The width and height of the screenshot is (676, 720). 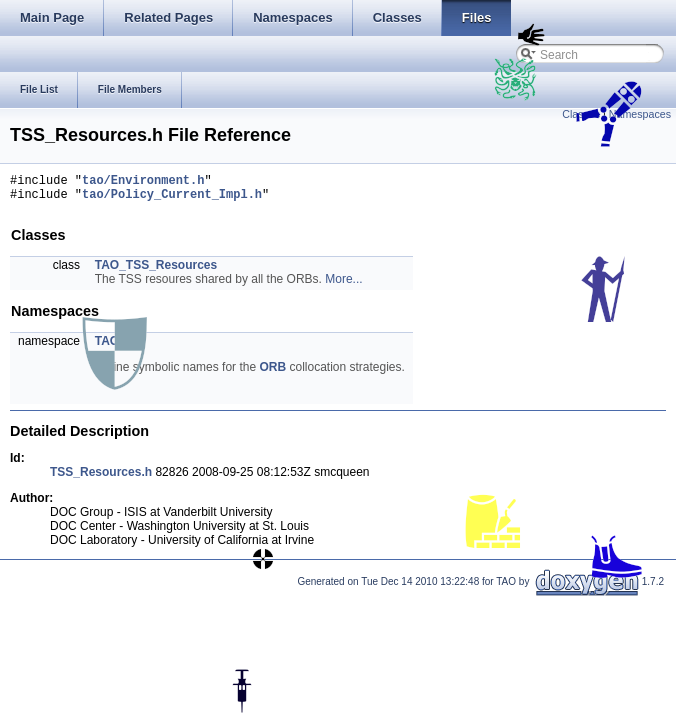 What do you see at coordinates (616, 554) in the screenshot?
I see `browse footwear or boot options` at bounding box center [616, 554].